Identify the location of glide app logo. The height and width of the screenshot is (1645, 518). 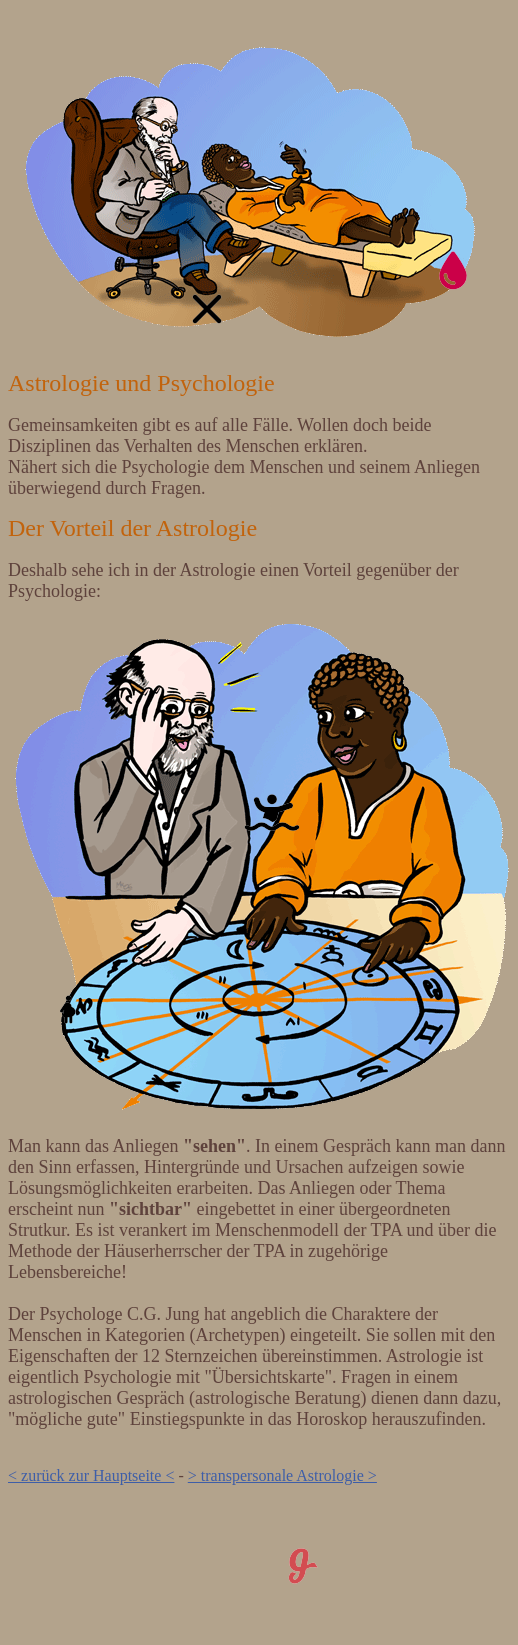
(302, 1566).